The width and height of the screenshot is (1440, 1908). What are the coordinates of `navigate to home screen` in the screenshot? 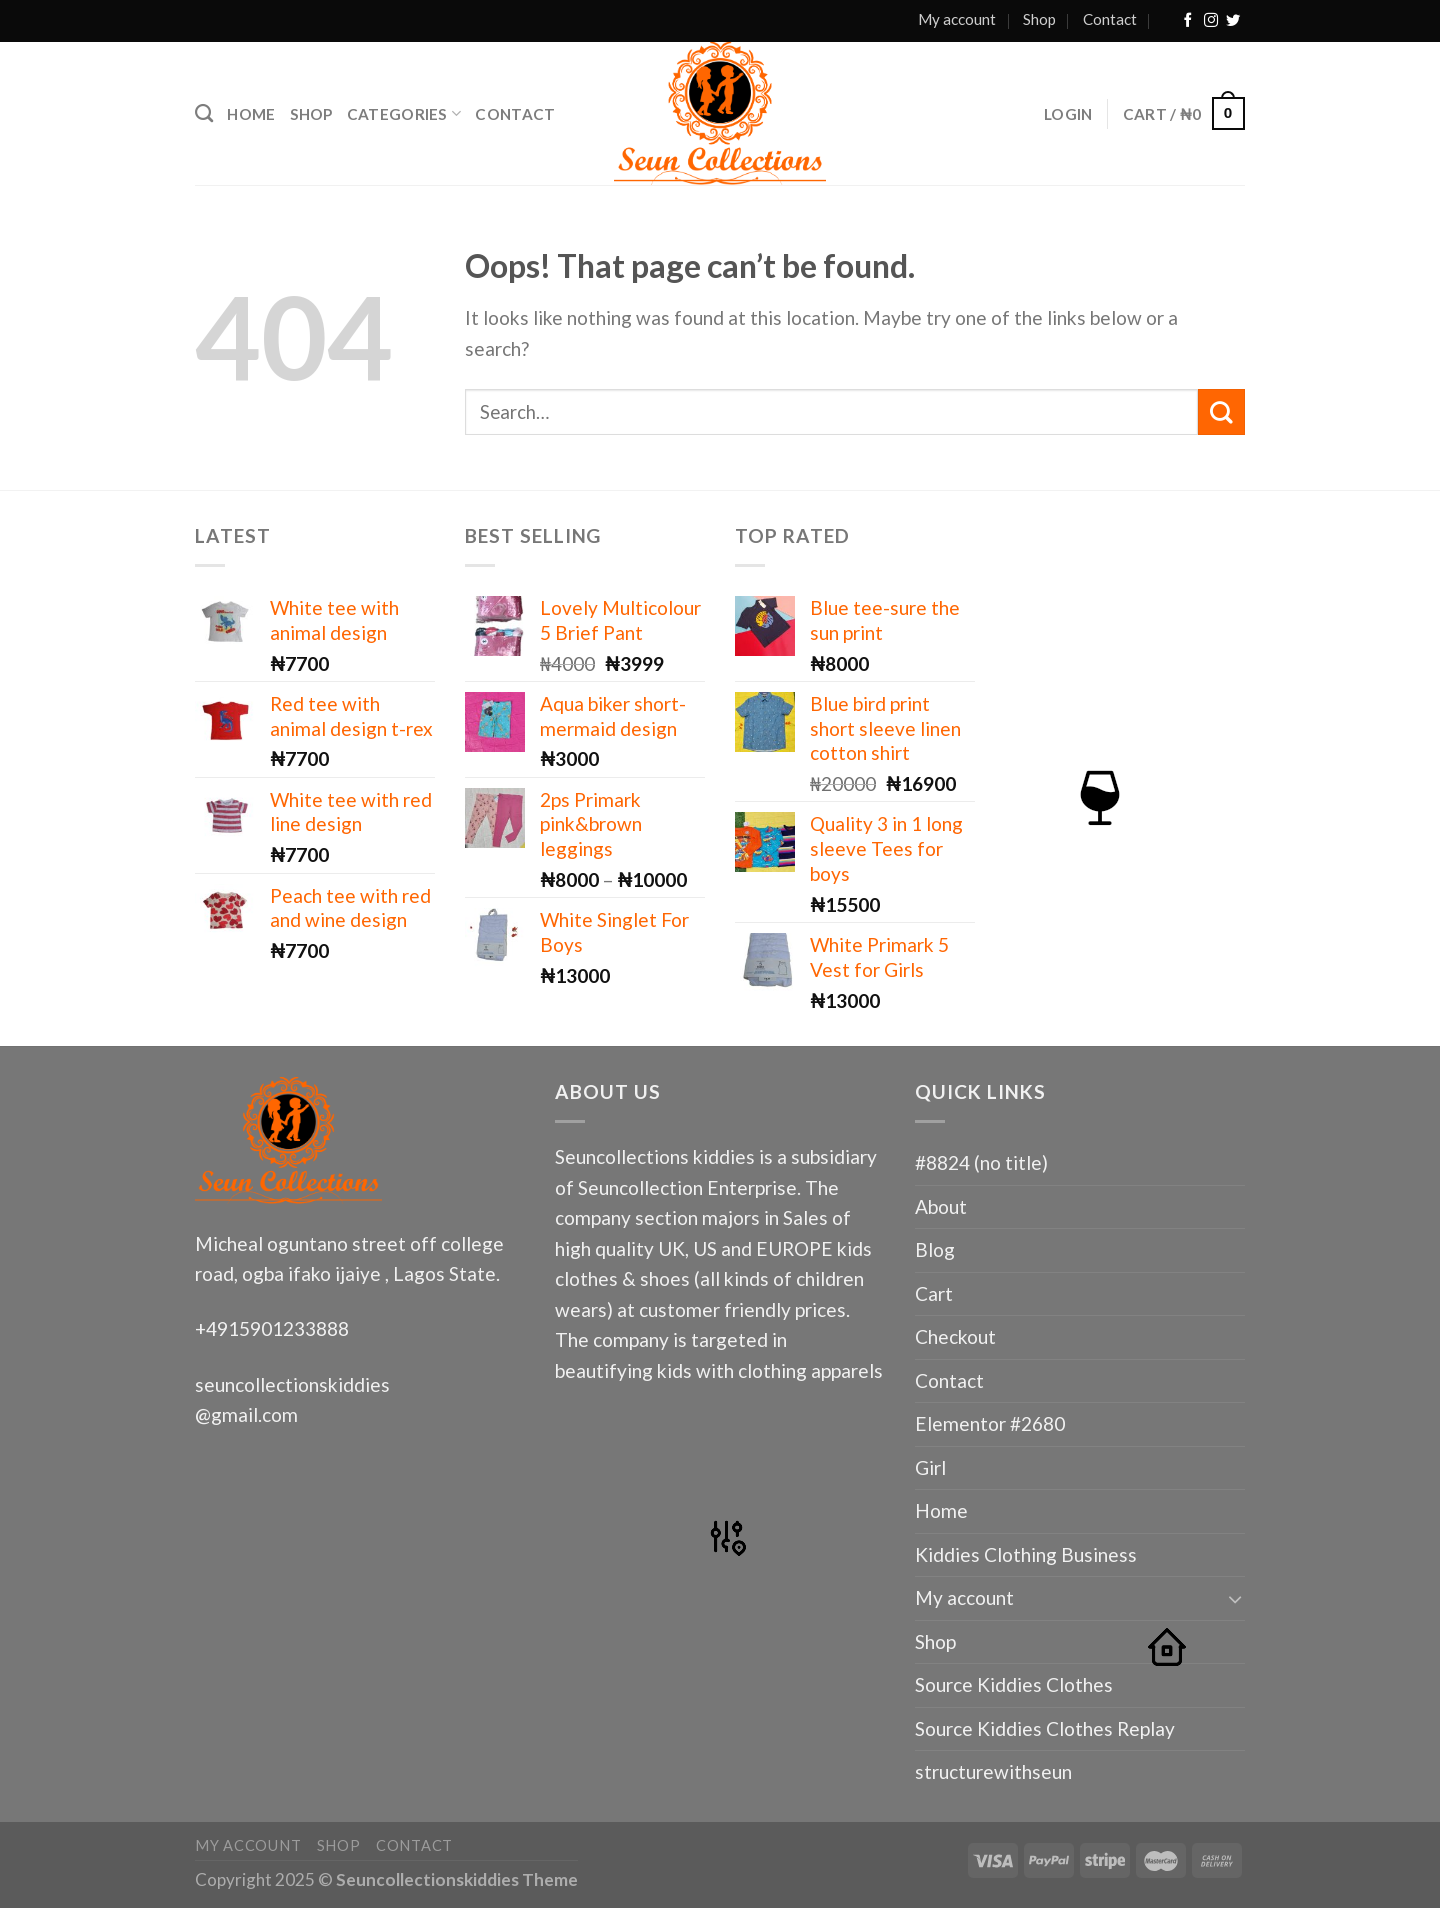 It's located at (1167, 1647).